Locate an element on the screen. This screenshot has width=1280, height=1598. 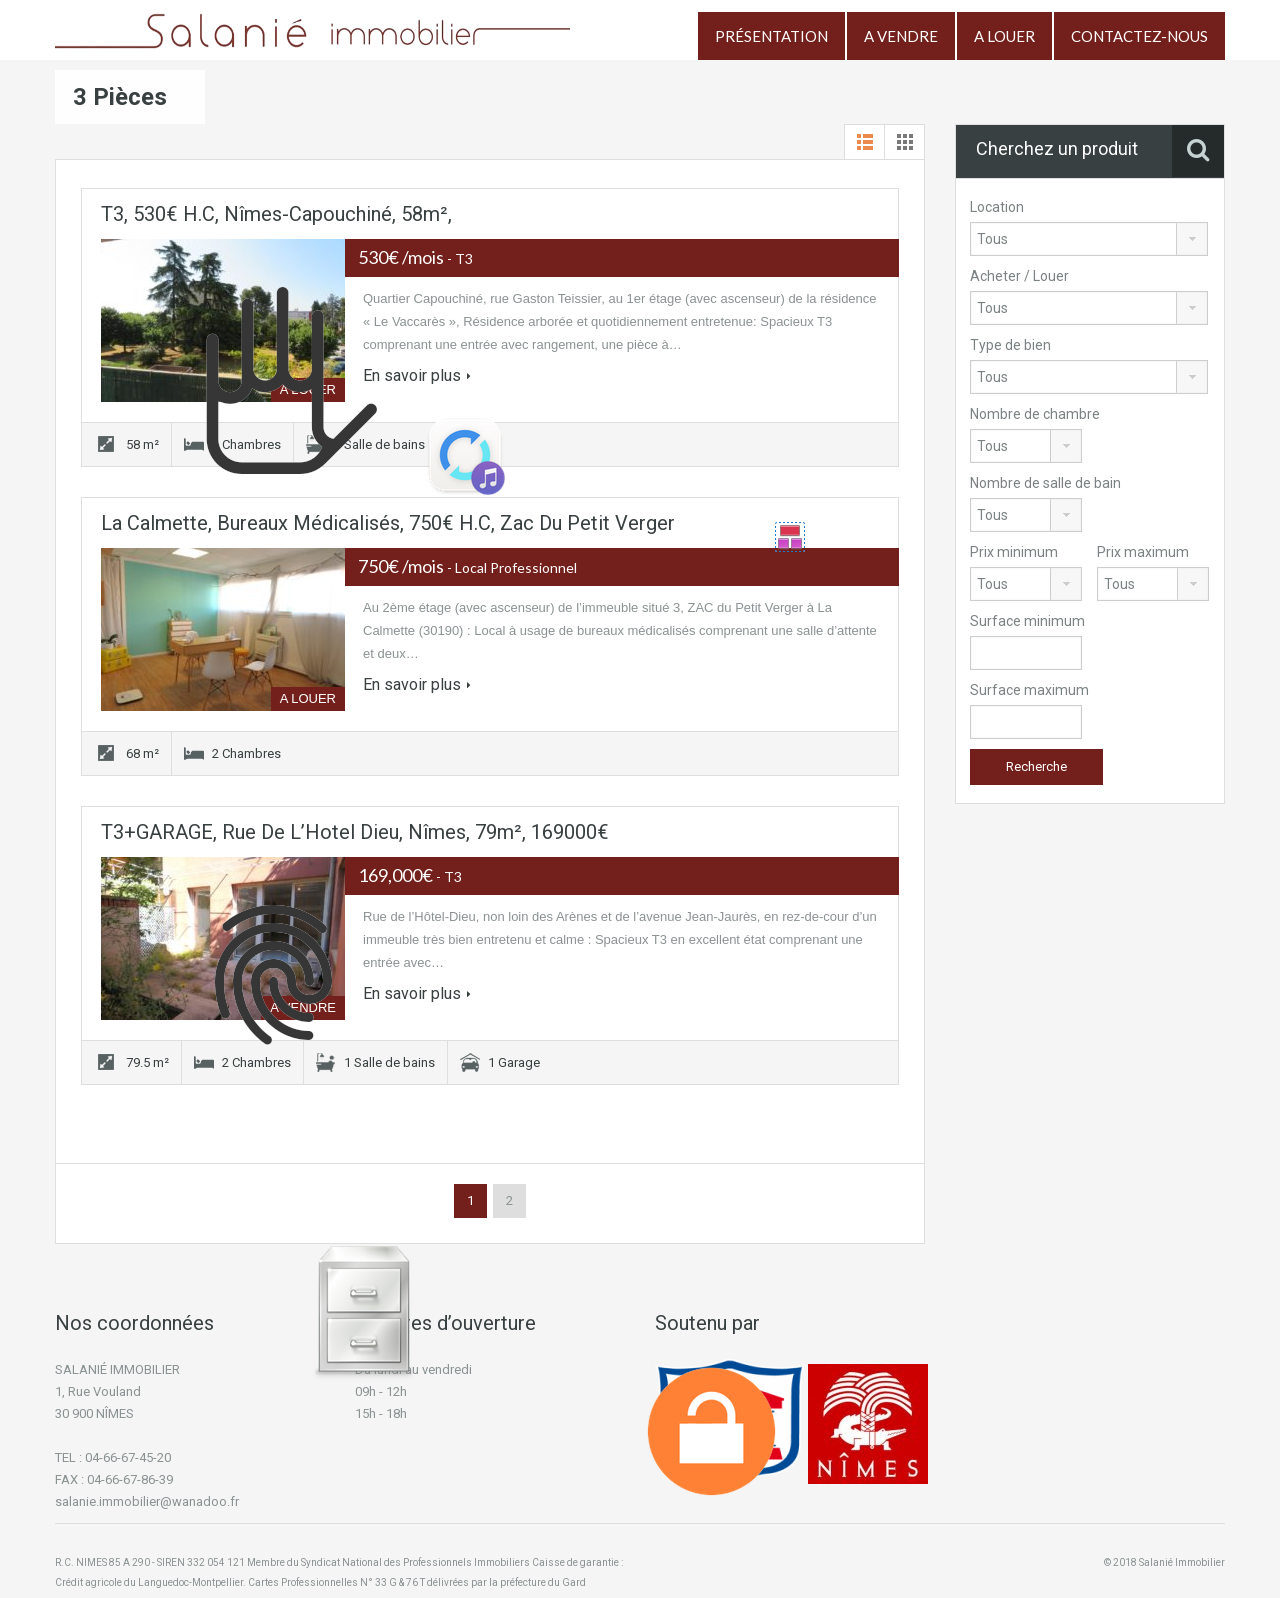
open the file manager application is located at coordinates (364, 1313).